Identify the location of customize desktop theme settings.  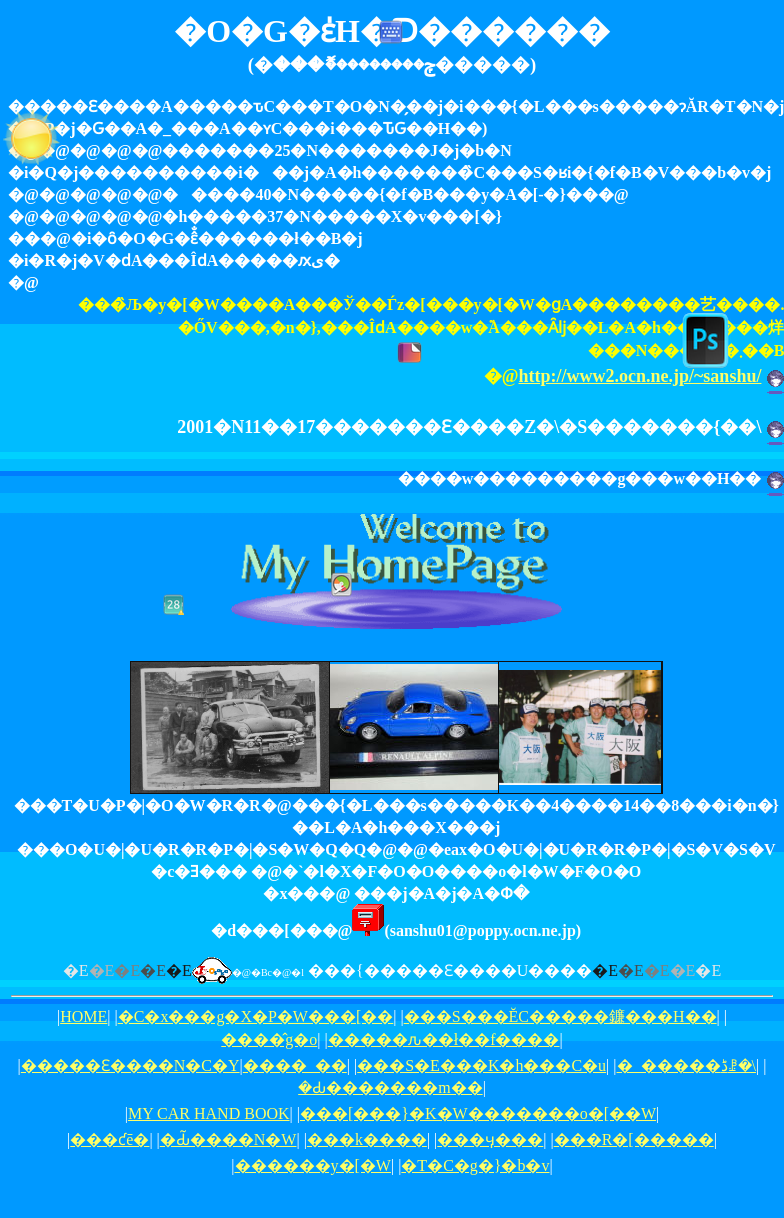
(409, 352).